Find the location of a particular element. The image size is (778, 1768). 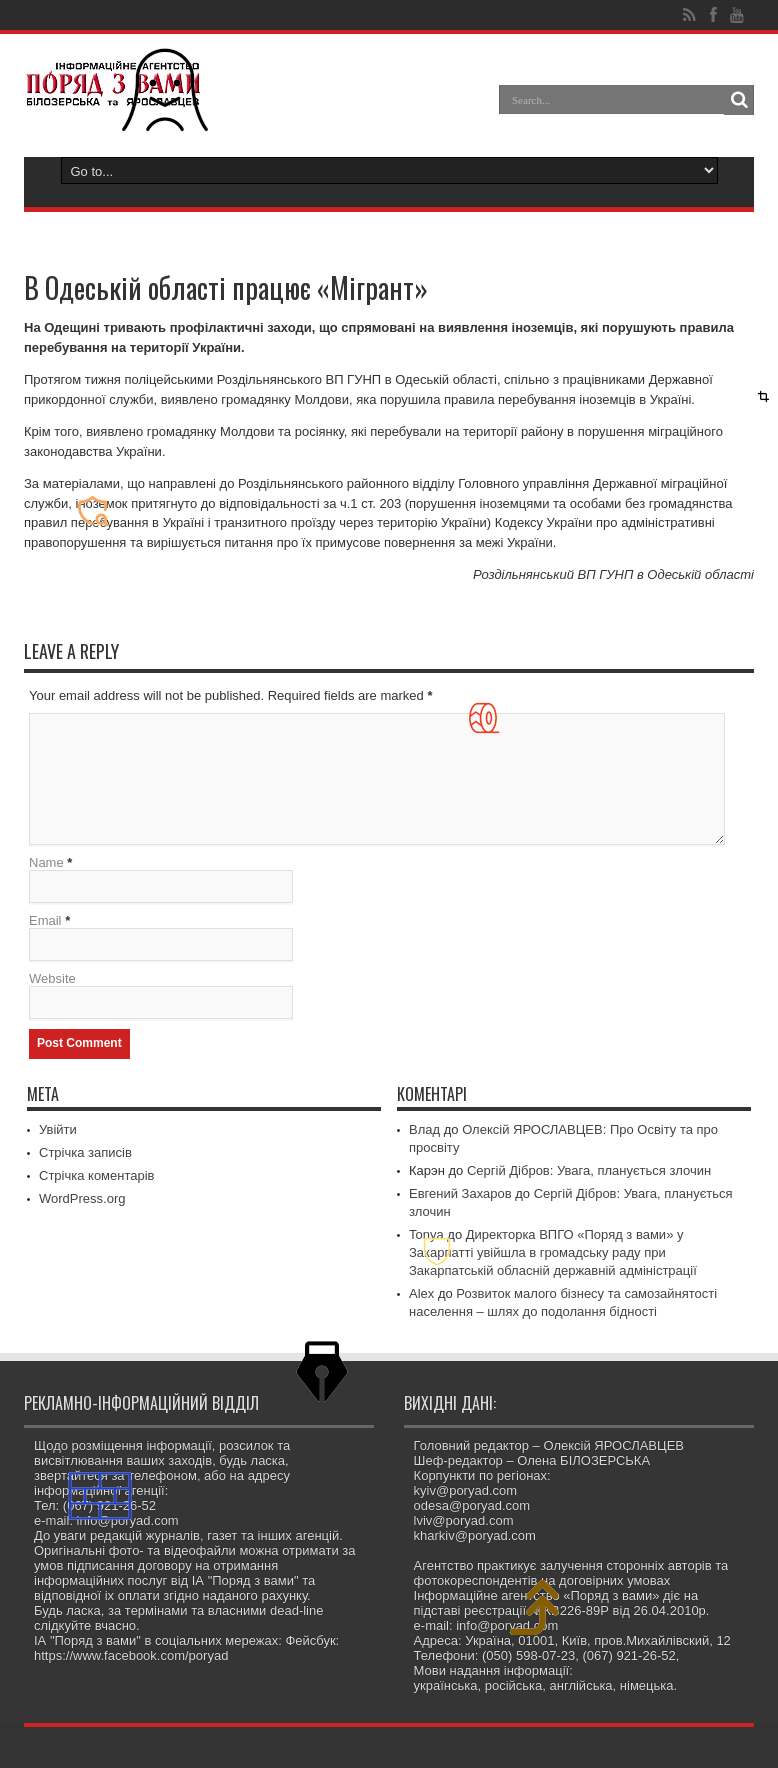

access drawing or illustration tools is located at coordinates (322, 1371).